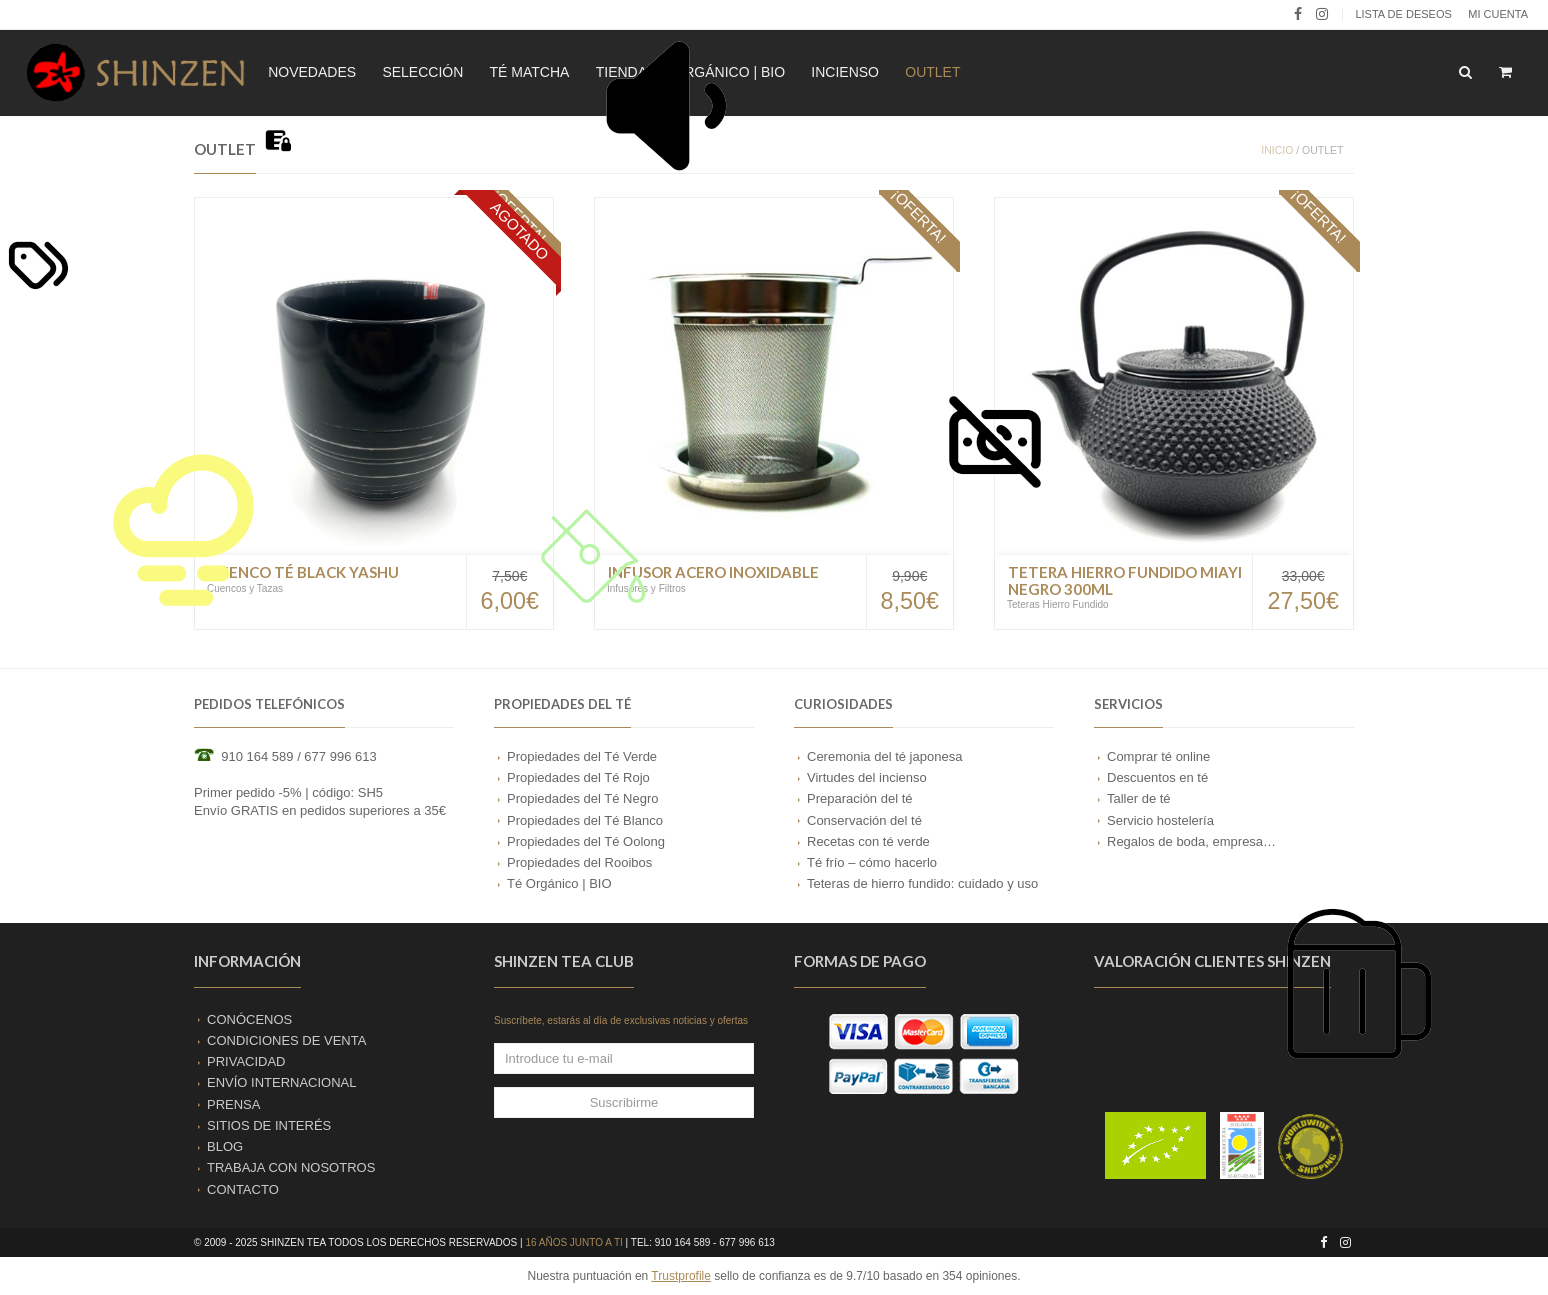 Image resolution: width=1548 pixels, height=1295 pixels. I want to click on indicates foggy weather conditions, so click(183, 527).